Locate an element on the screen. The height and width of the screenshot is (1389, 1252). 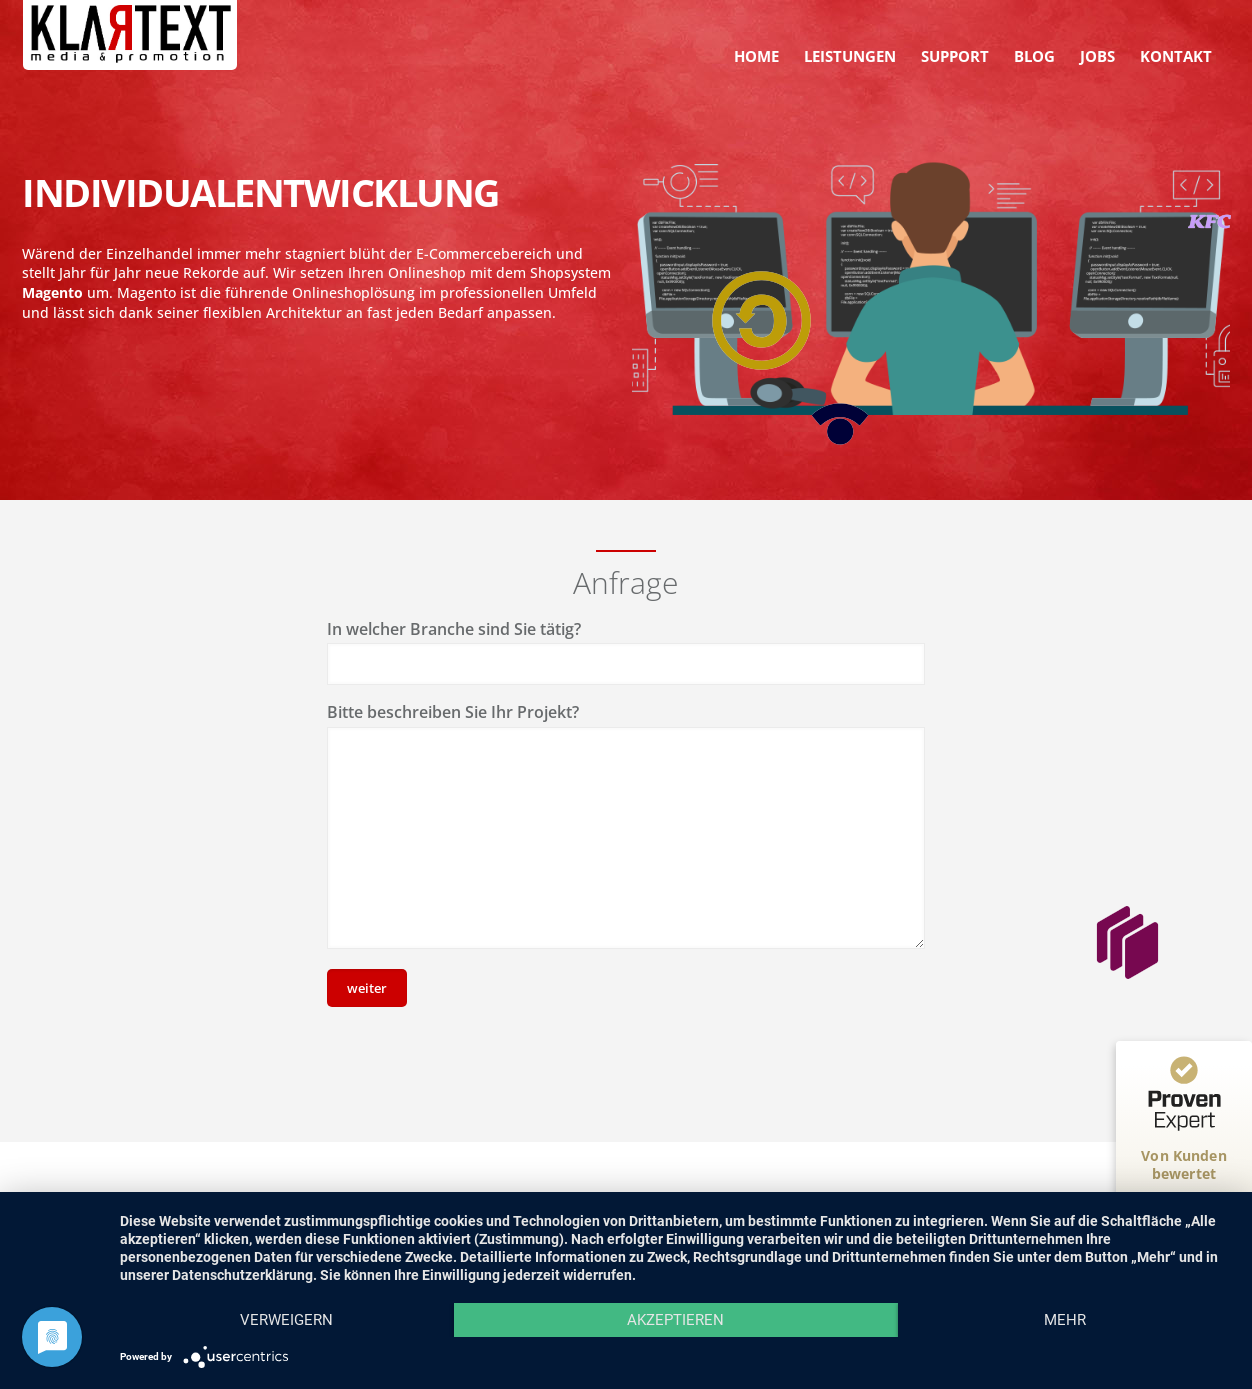
dask library or framework branding is located at coordinates (1127, 942).